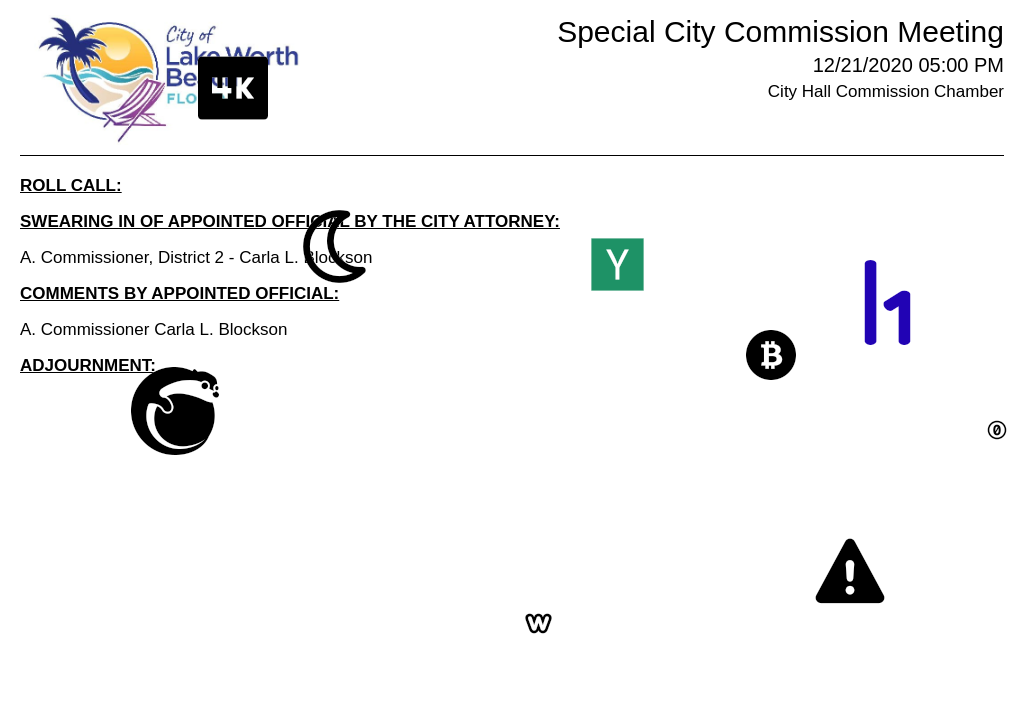 The image size is (1024, 720). I want to click on toggle dark mode, so click(339, 246).